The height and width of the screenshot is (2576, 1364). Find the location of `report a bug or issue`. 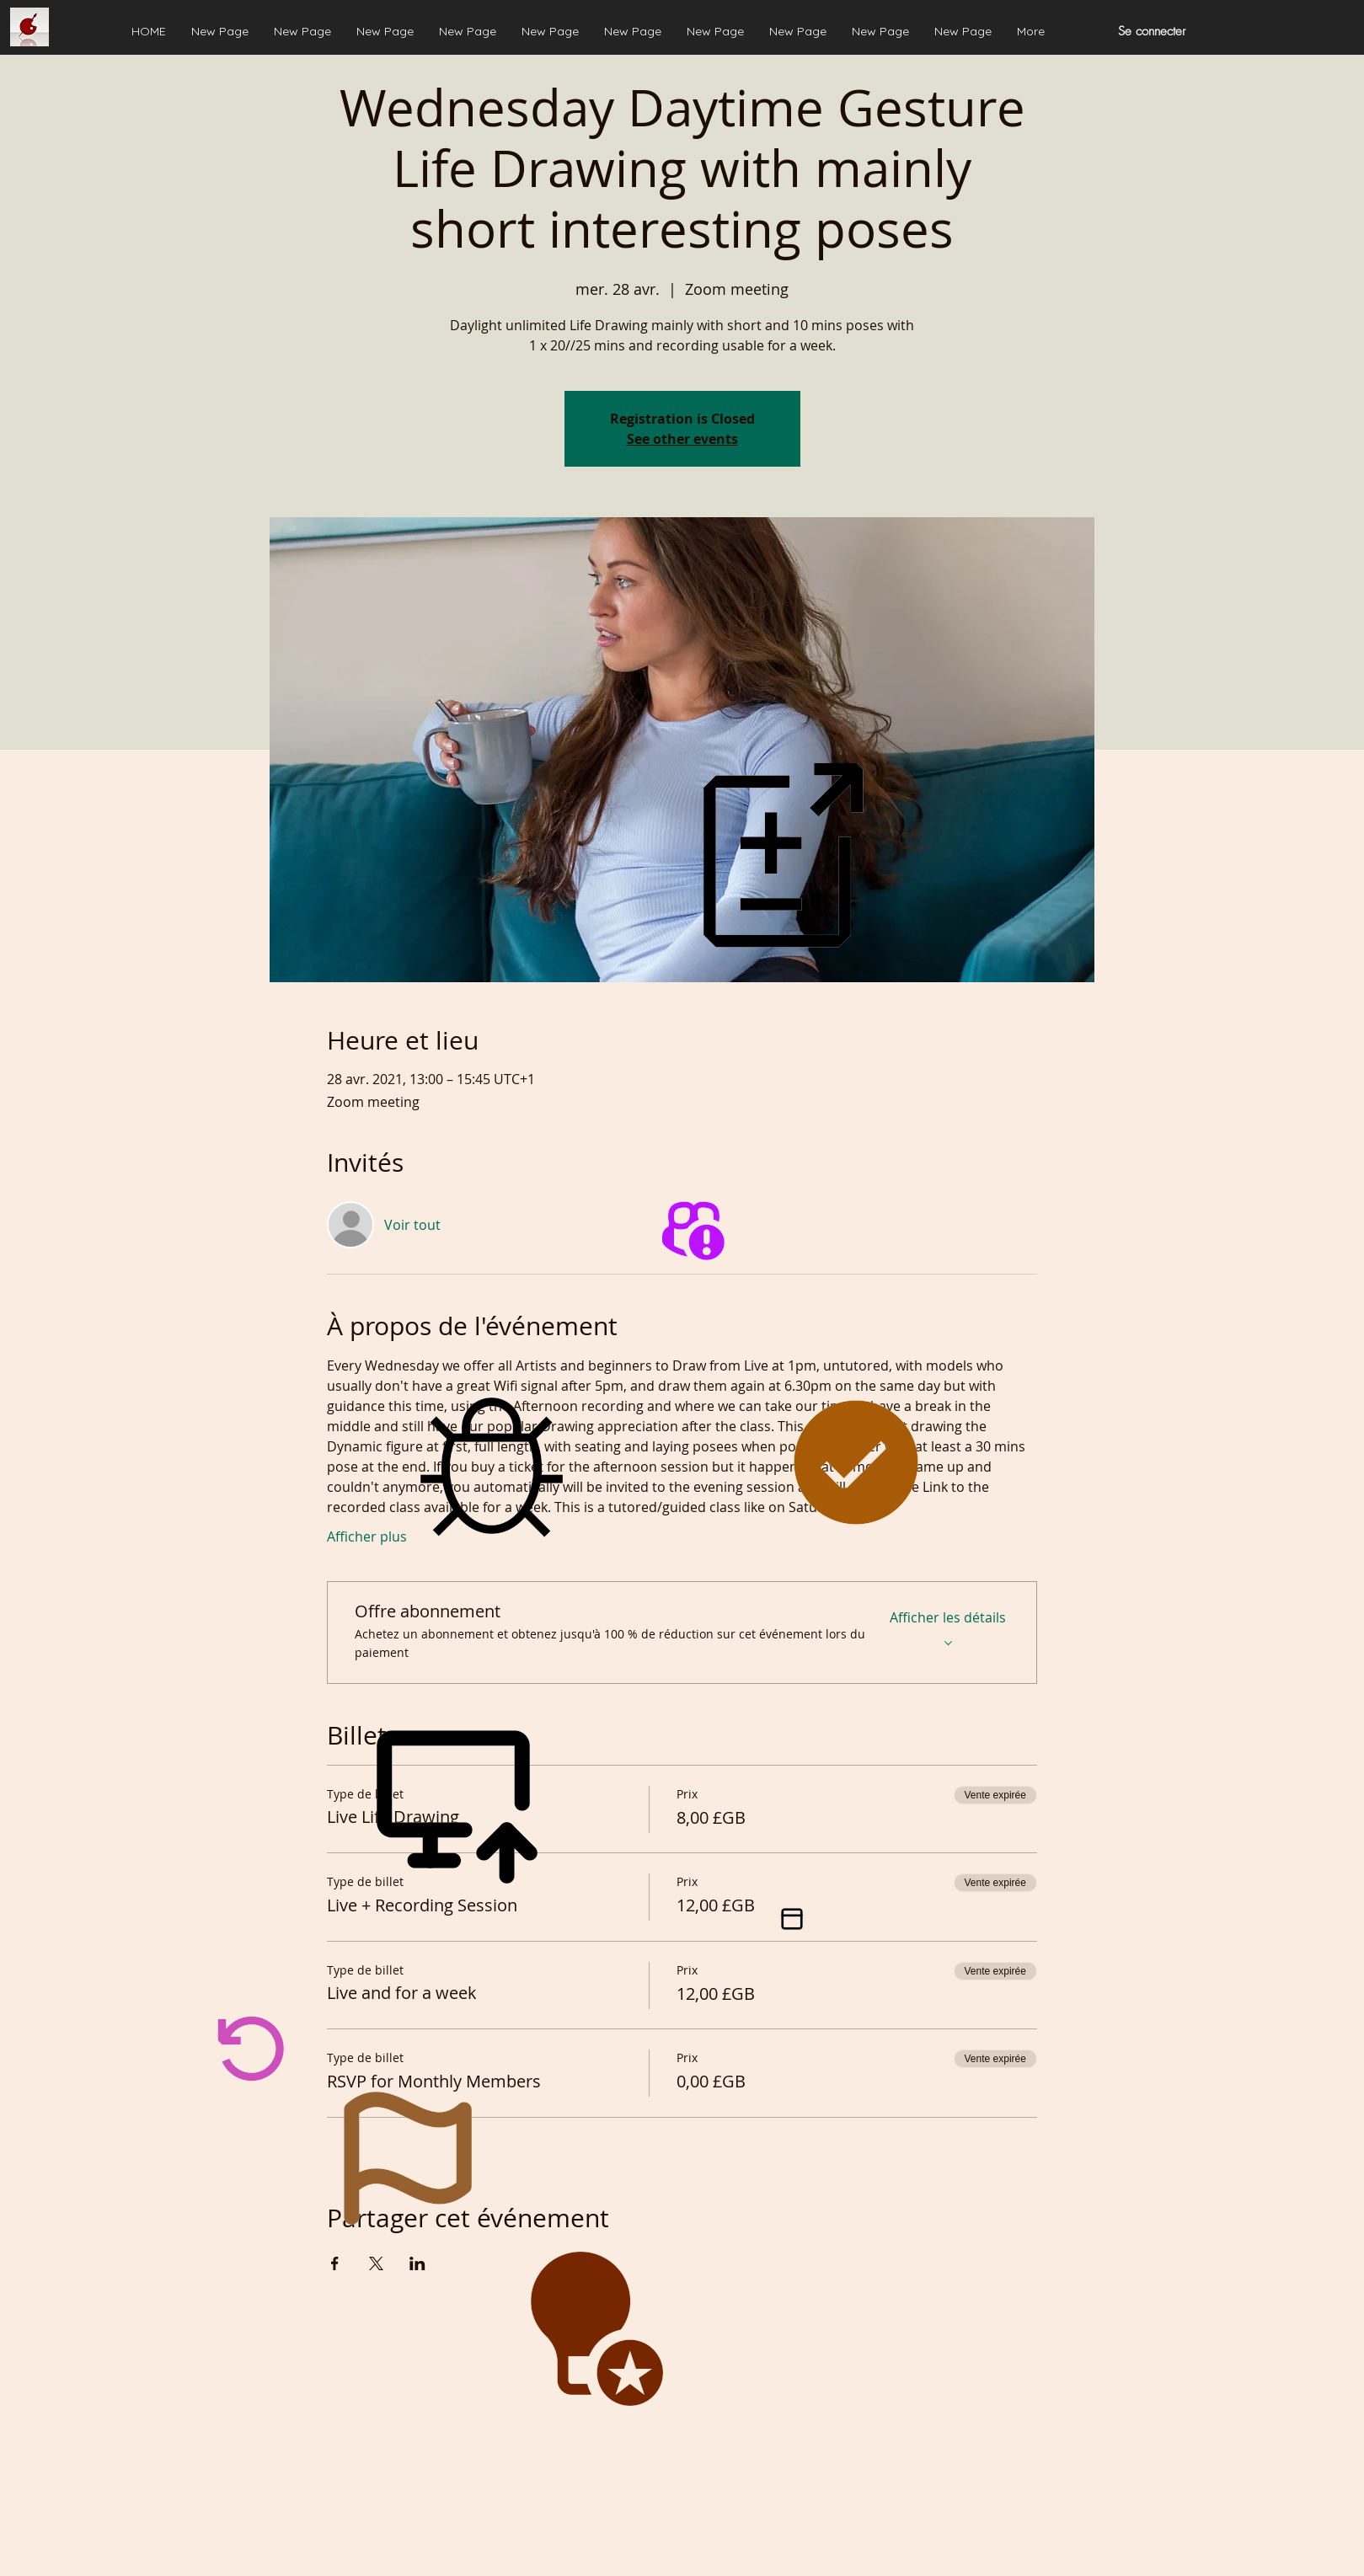

report a bug or issue is located at coordinates (492, 1469).